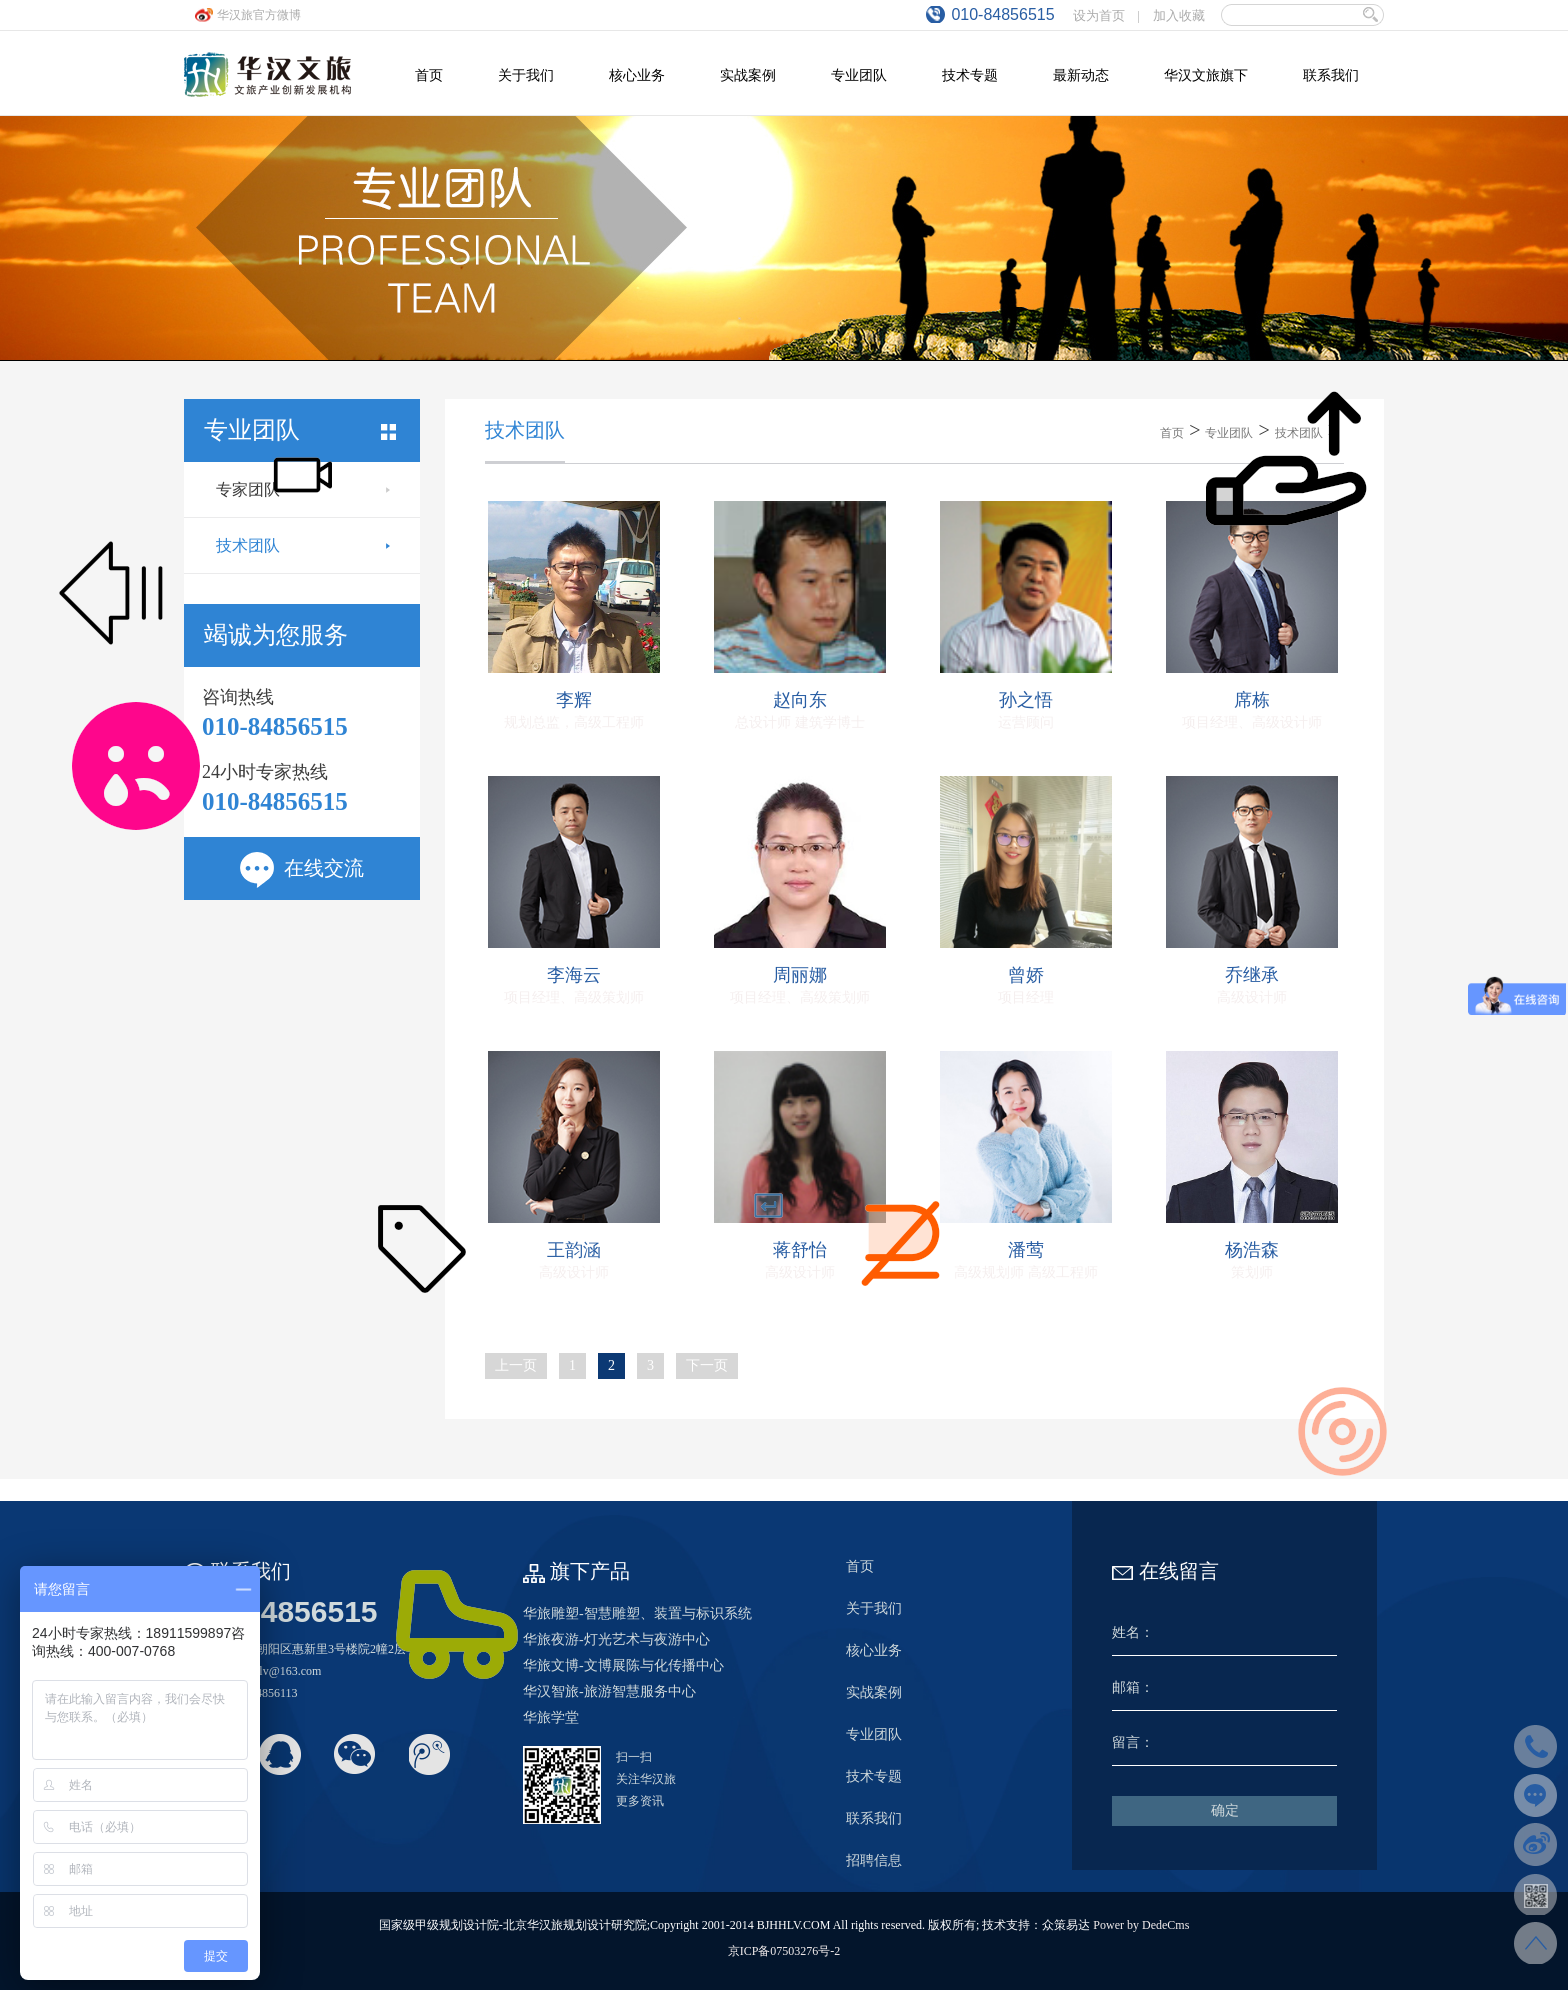  Describe the element at coordinates (301, 475) in the screenshot. I see `start a video call` at that location.